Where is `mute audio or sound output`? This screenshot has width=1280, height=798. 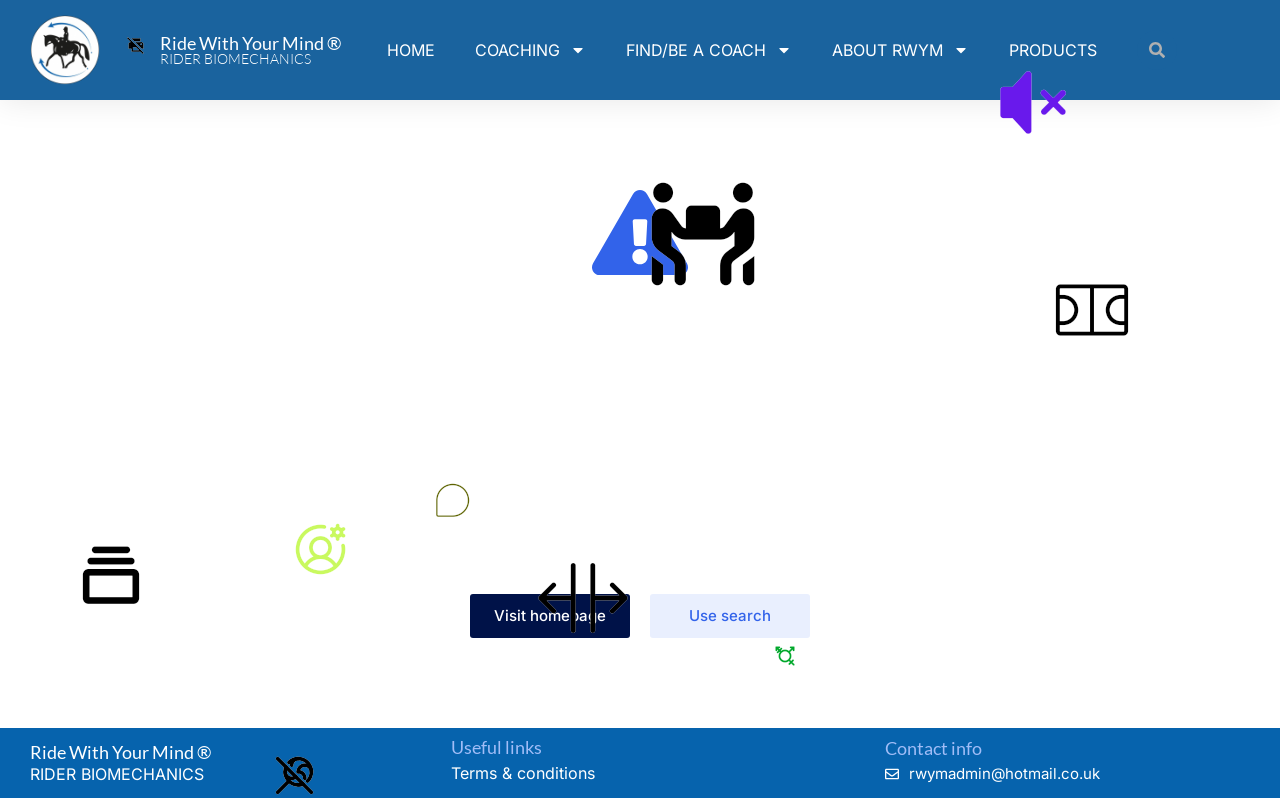 mute audio or sound output is located at coordinates (1031, 102).